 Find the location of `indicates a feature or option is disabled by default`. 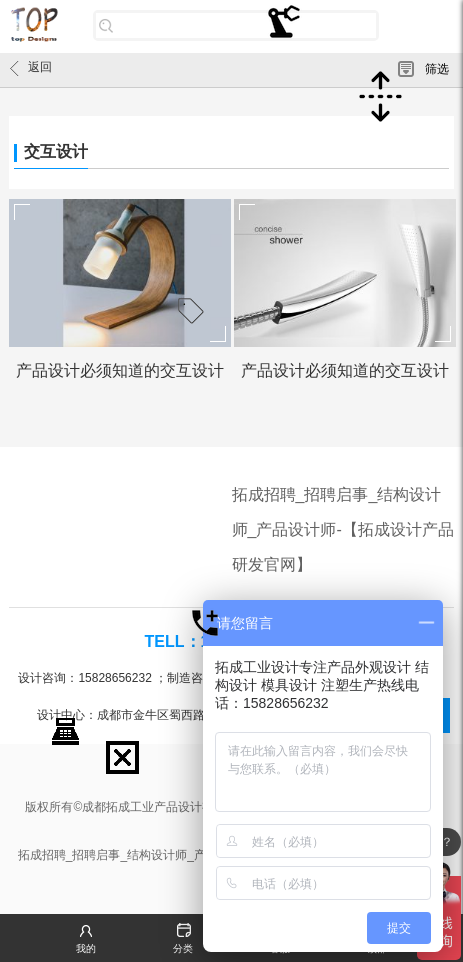

indicates a feature or option is disabled by default is located at coordinates (122, 757).